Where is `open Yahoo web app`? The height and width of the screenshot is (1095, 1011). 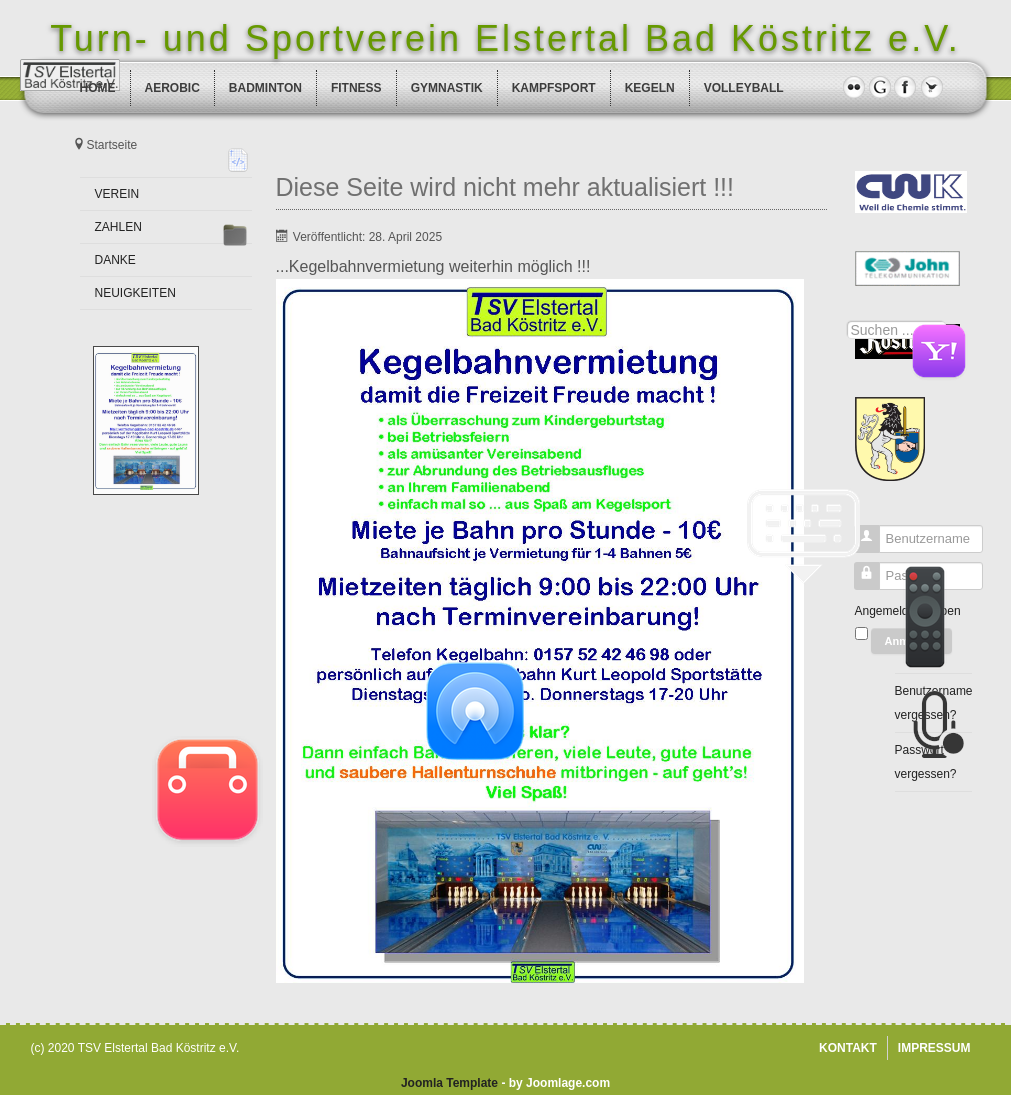 open Yahoo web app is located at coordinates (939, 351).